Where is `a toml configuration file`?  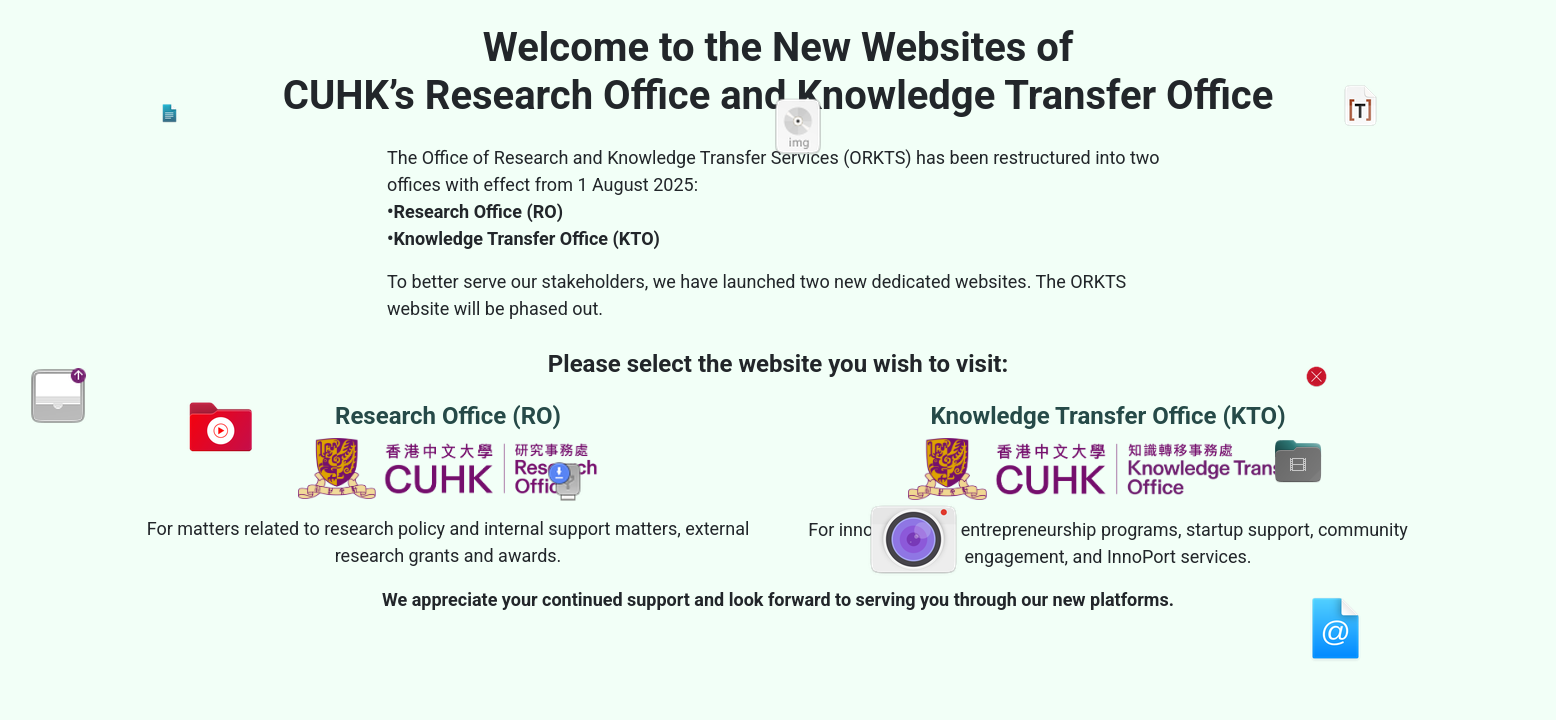 a toml configuration file is located at coordinates (1360, 105).